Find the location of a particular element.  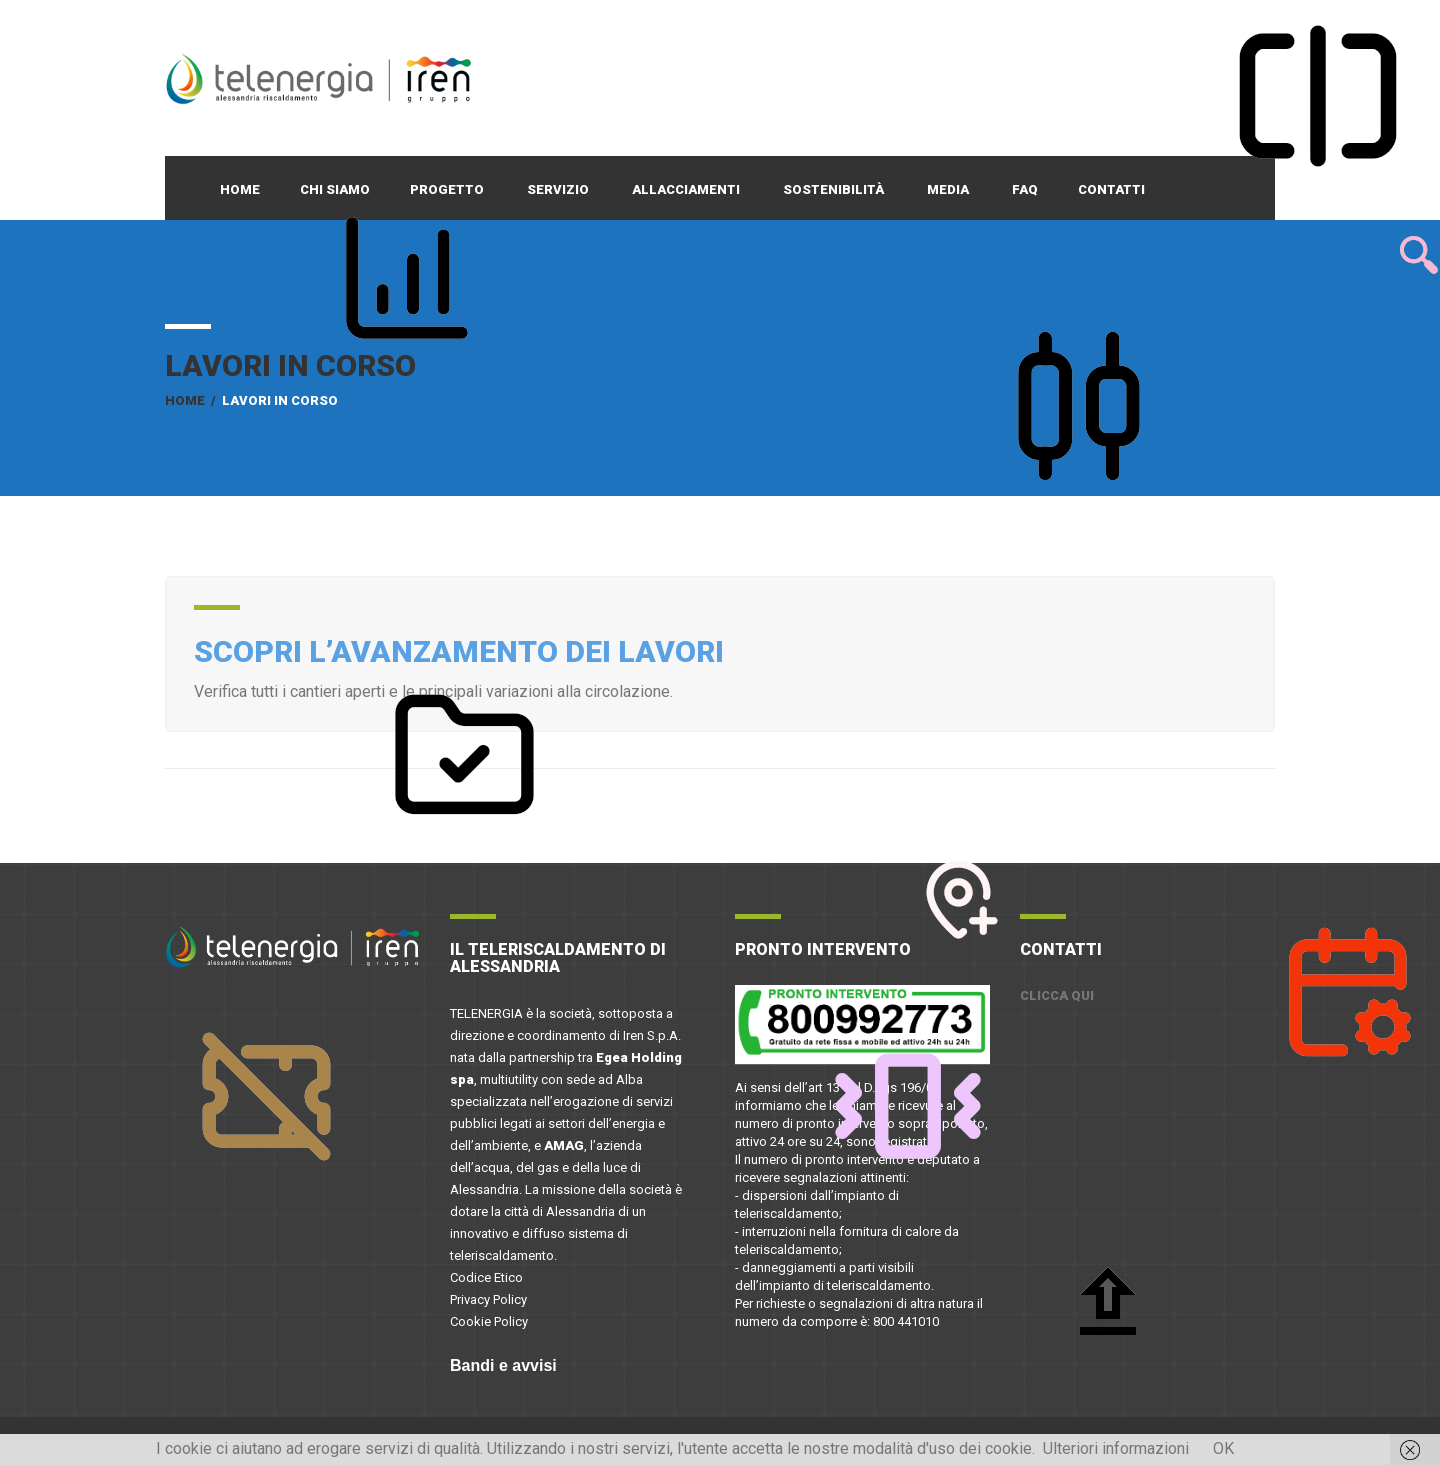

split view horizontally is located at coordinates (1318, 96).